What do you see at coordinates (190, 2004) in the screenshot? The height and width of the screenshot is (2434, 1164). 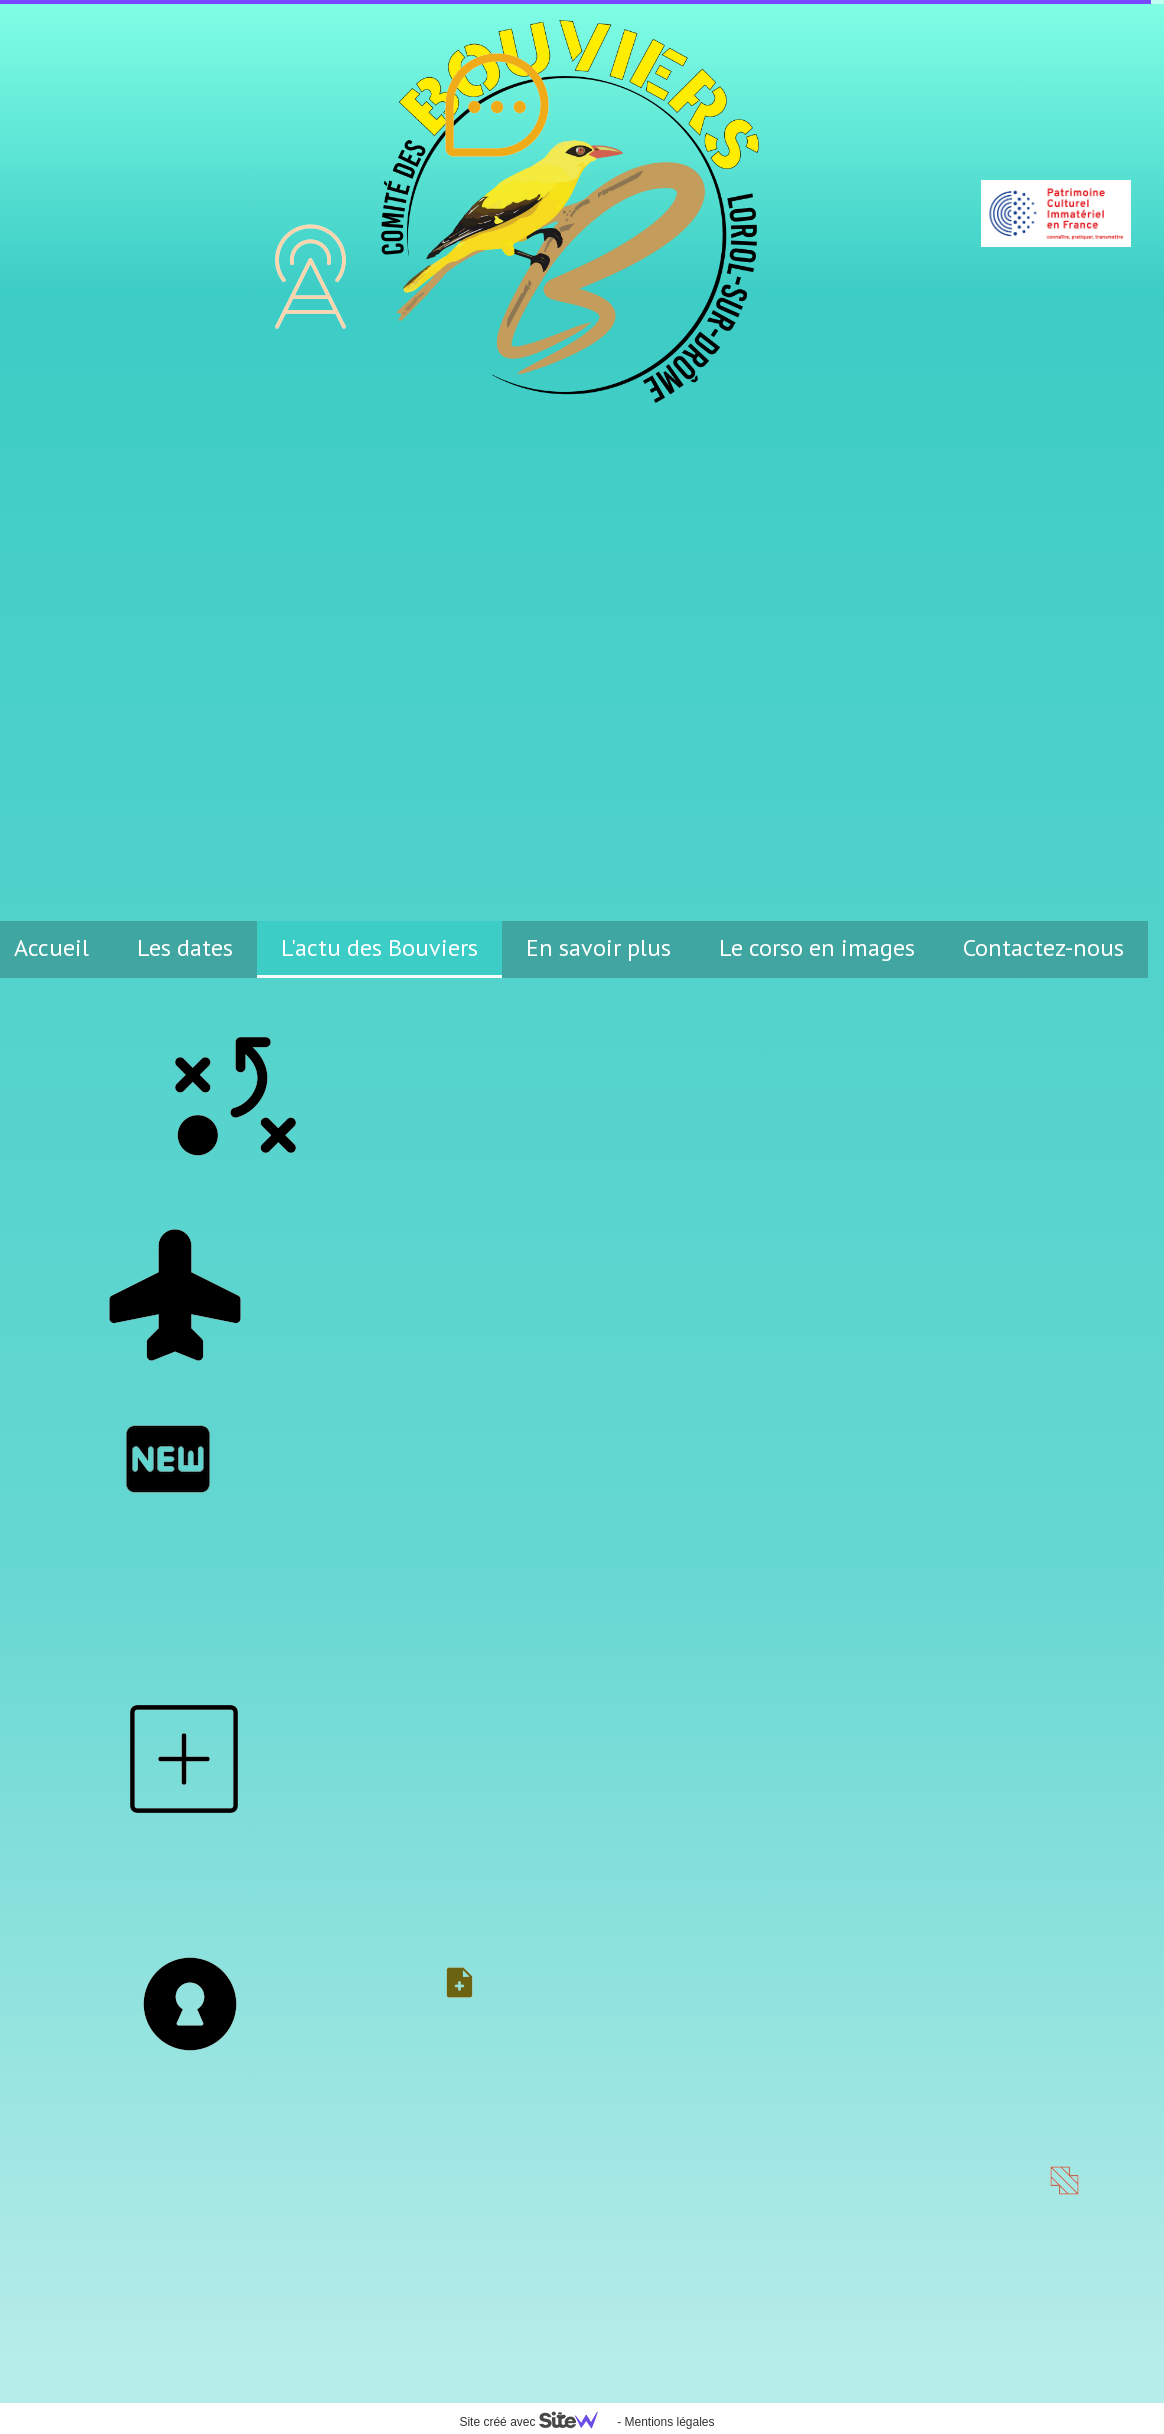 I see `access security or privacy settings` at bounding box center [190, 2004].